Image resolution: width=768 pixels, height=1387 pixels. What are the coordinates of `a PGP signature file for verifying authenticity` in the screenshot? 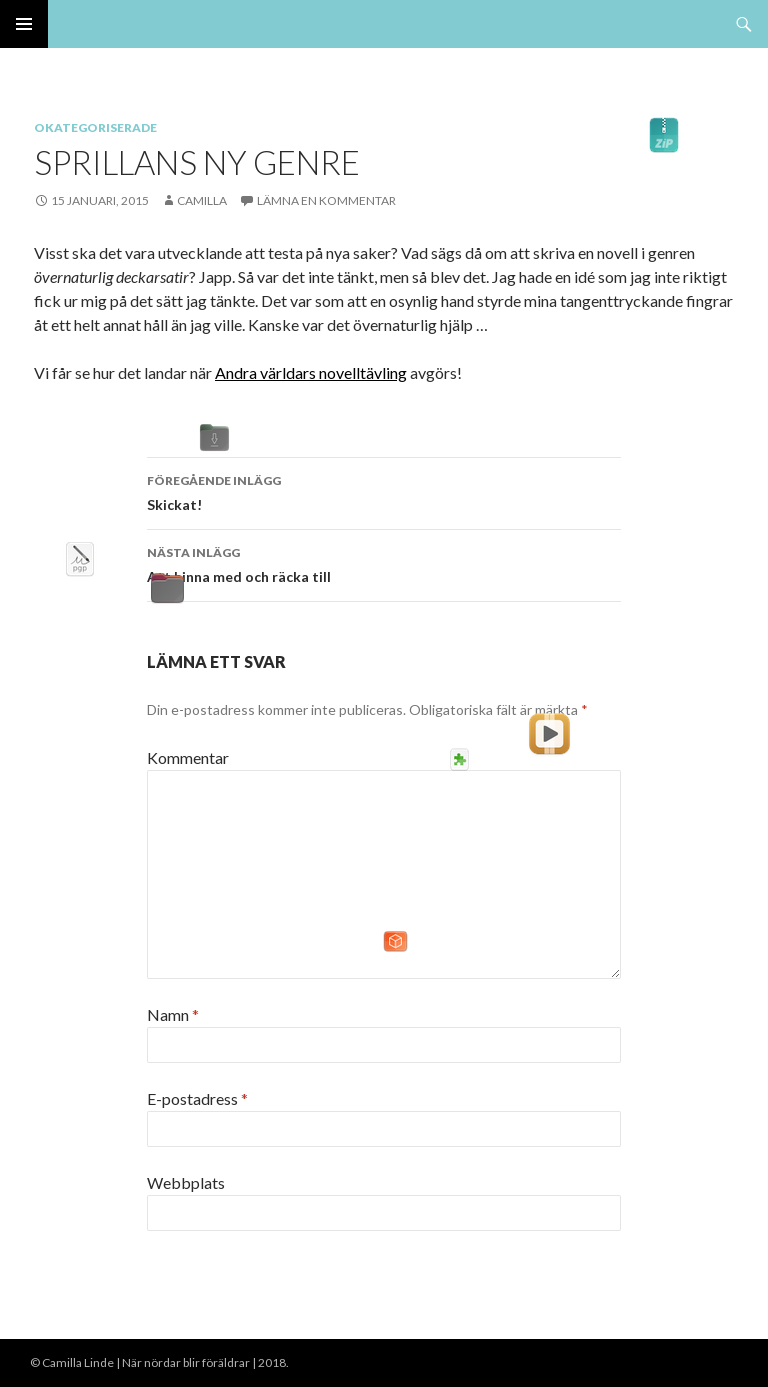 It's located at (80, 559).